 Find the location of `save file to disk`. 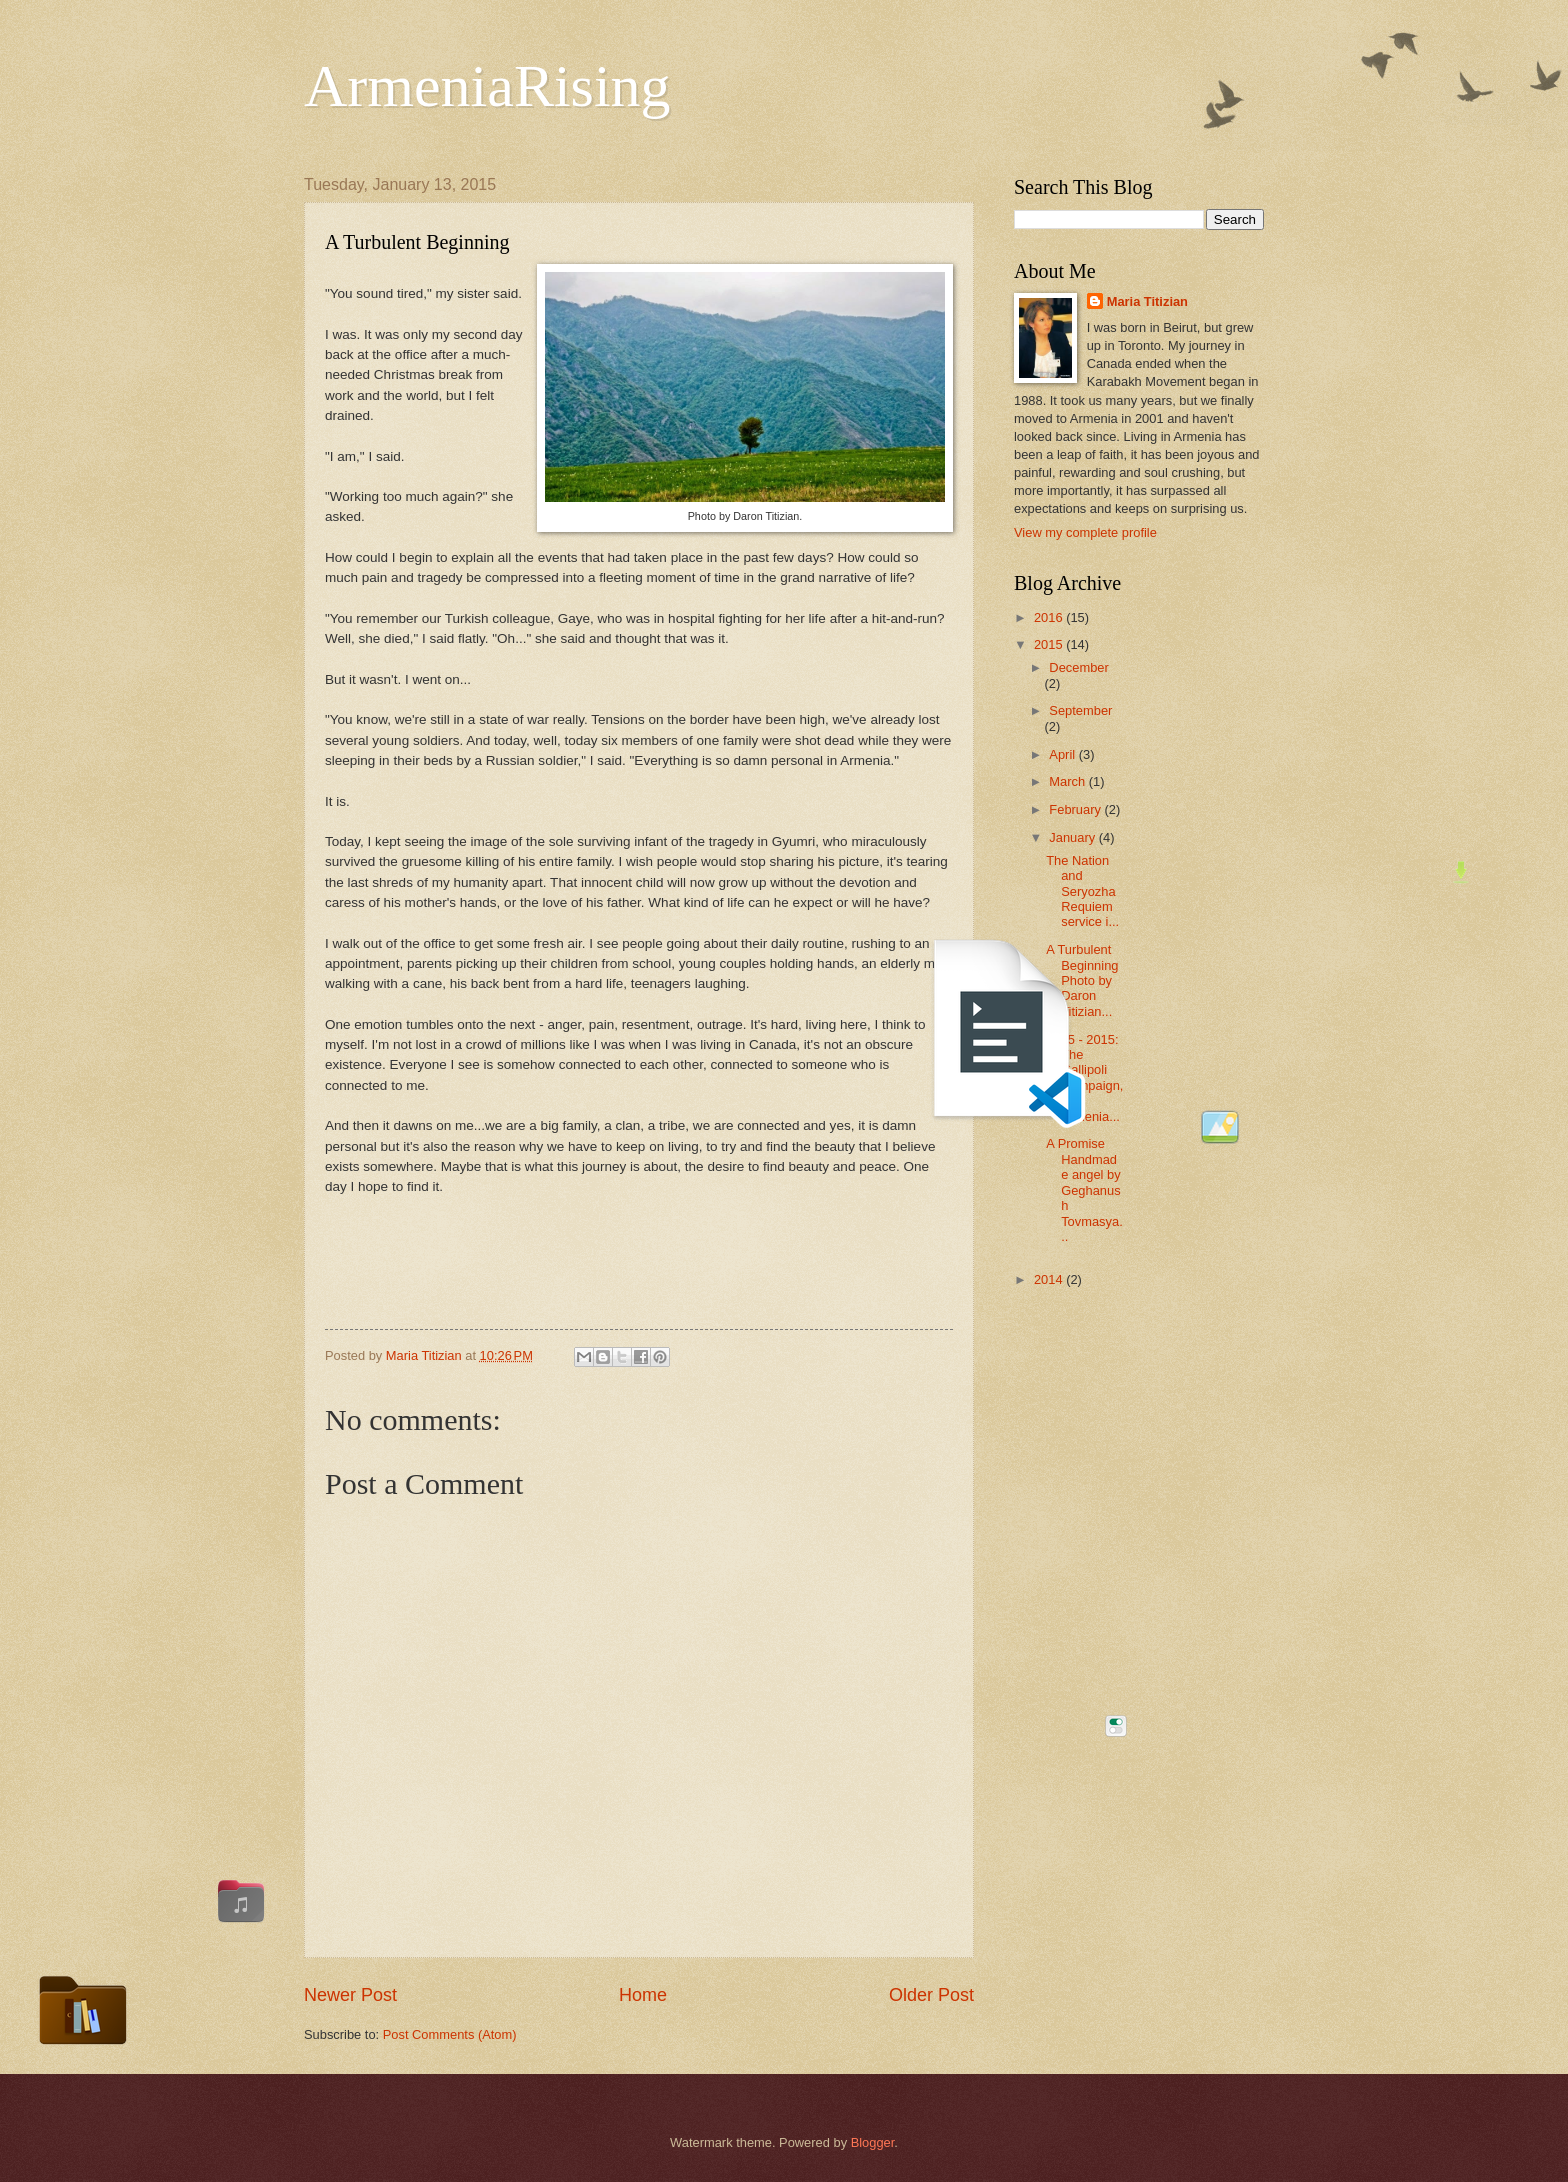

save file to disk is located at coordinates (1461, 871).